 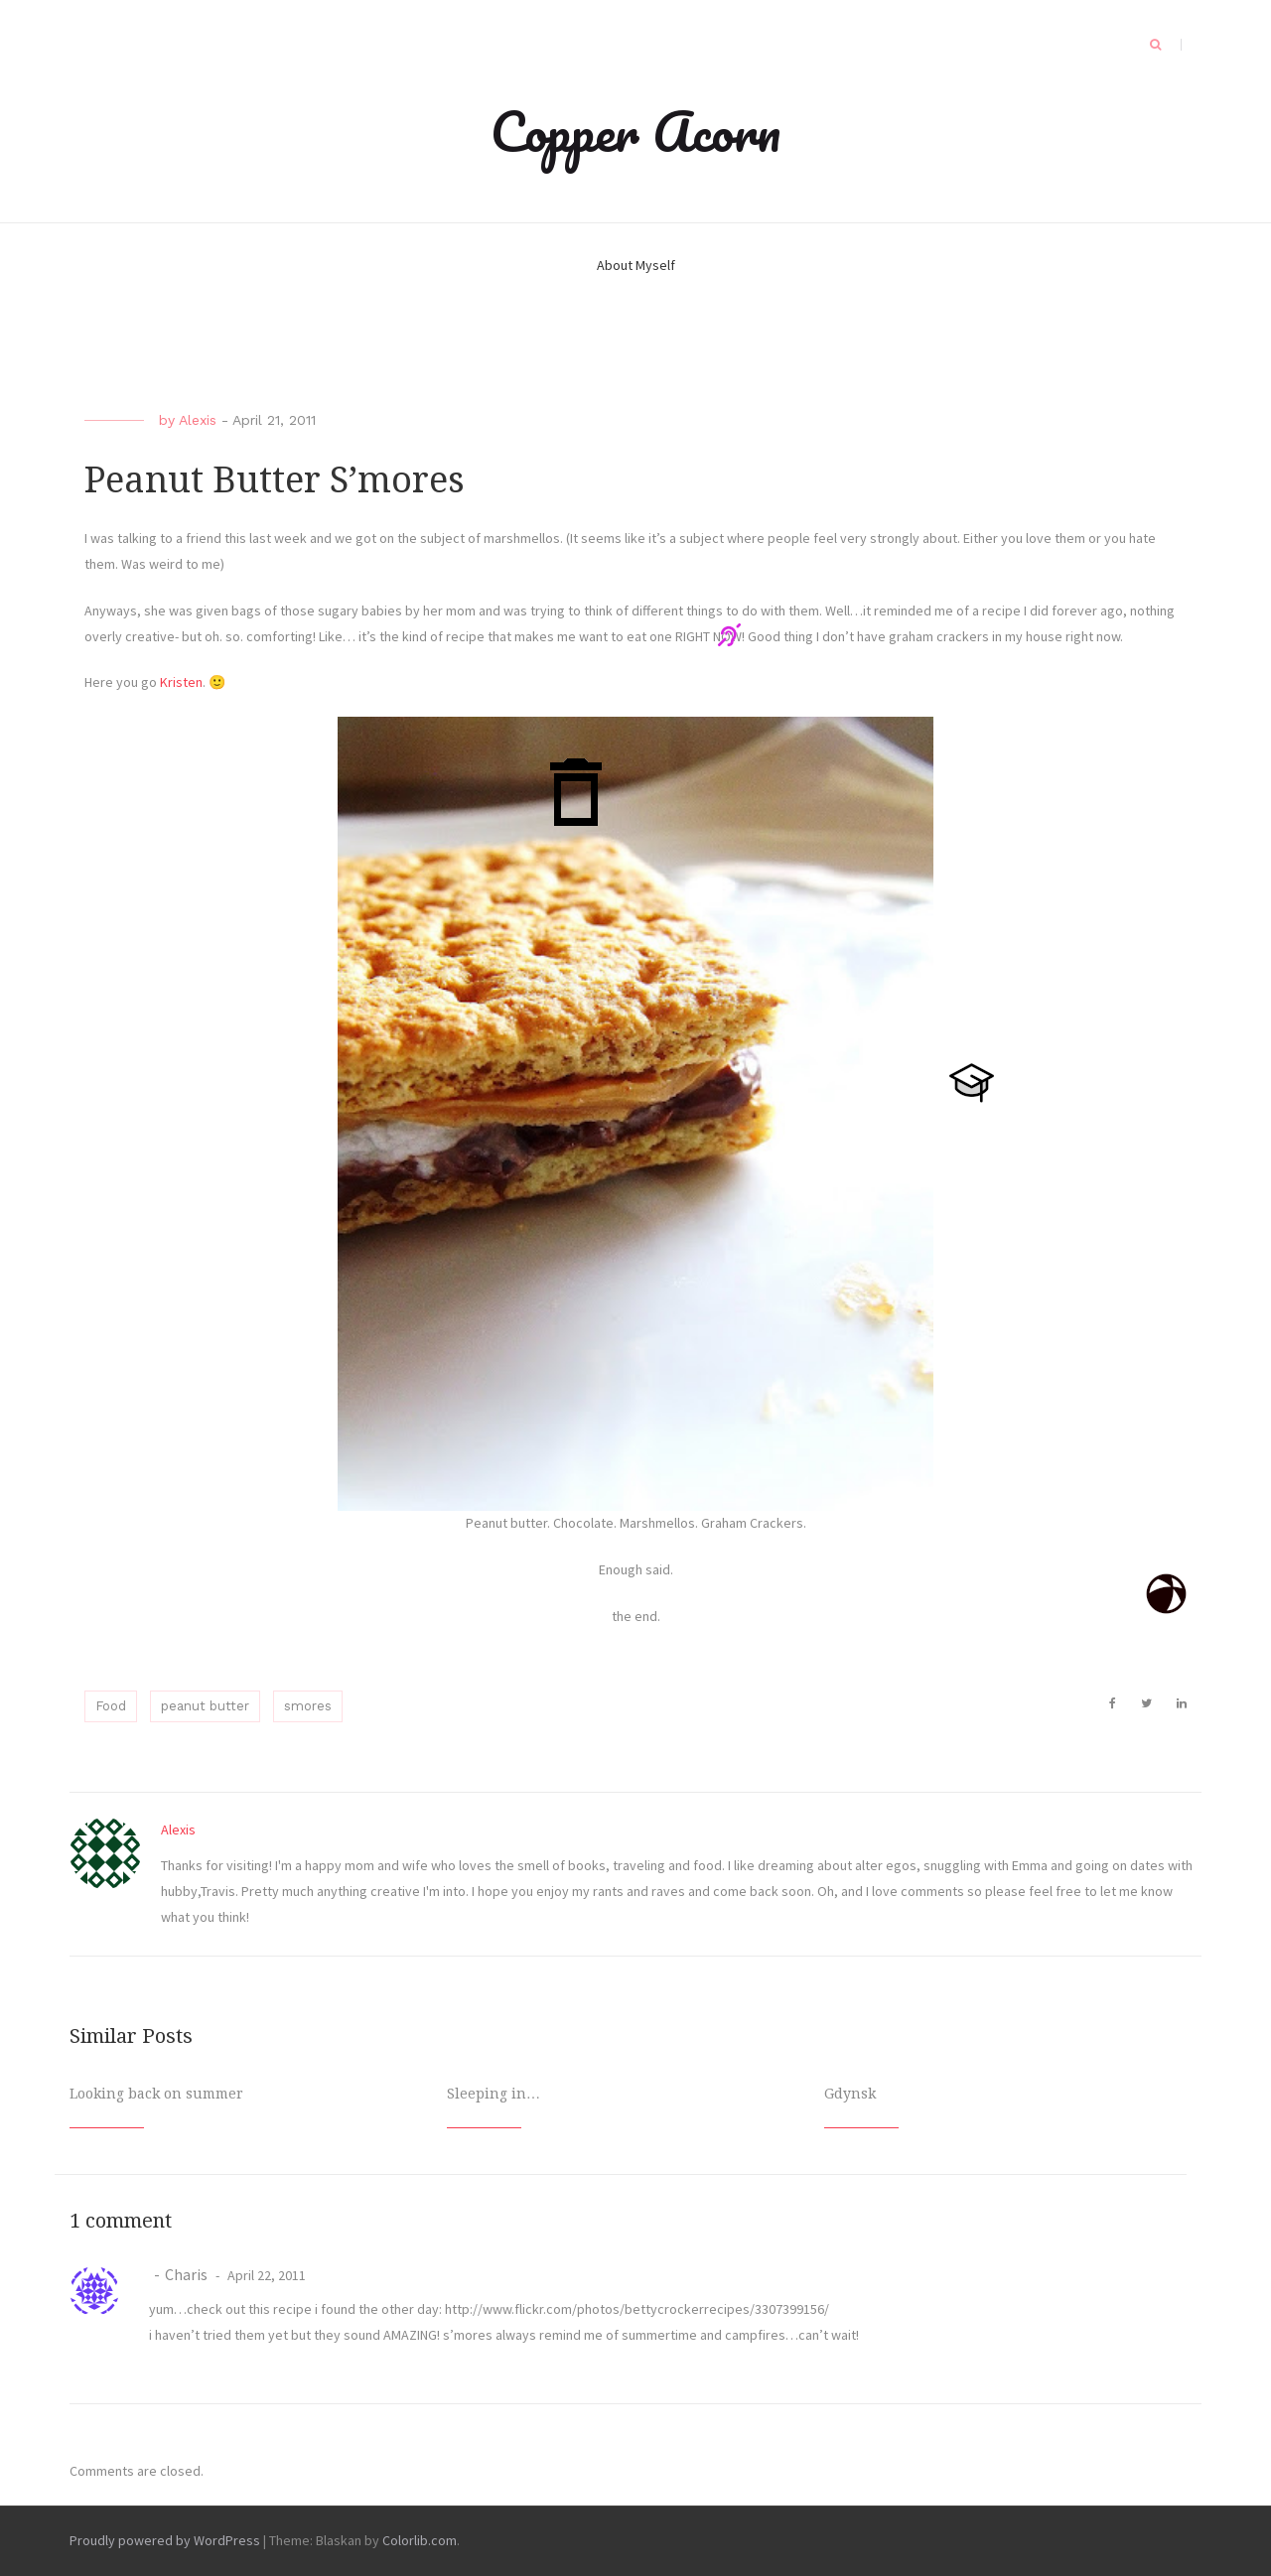 I want to click on access education or learning resources, so click(x=971, y=1081).